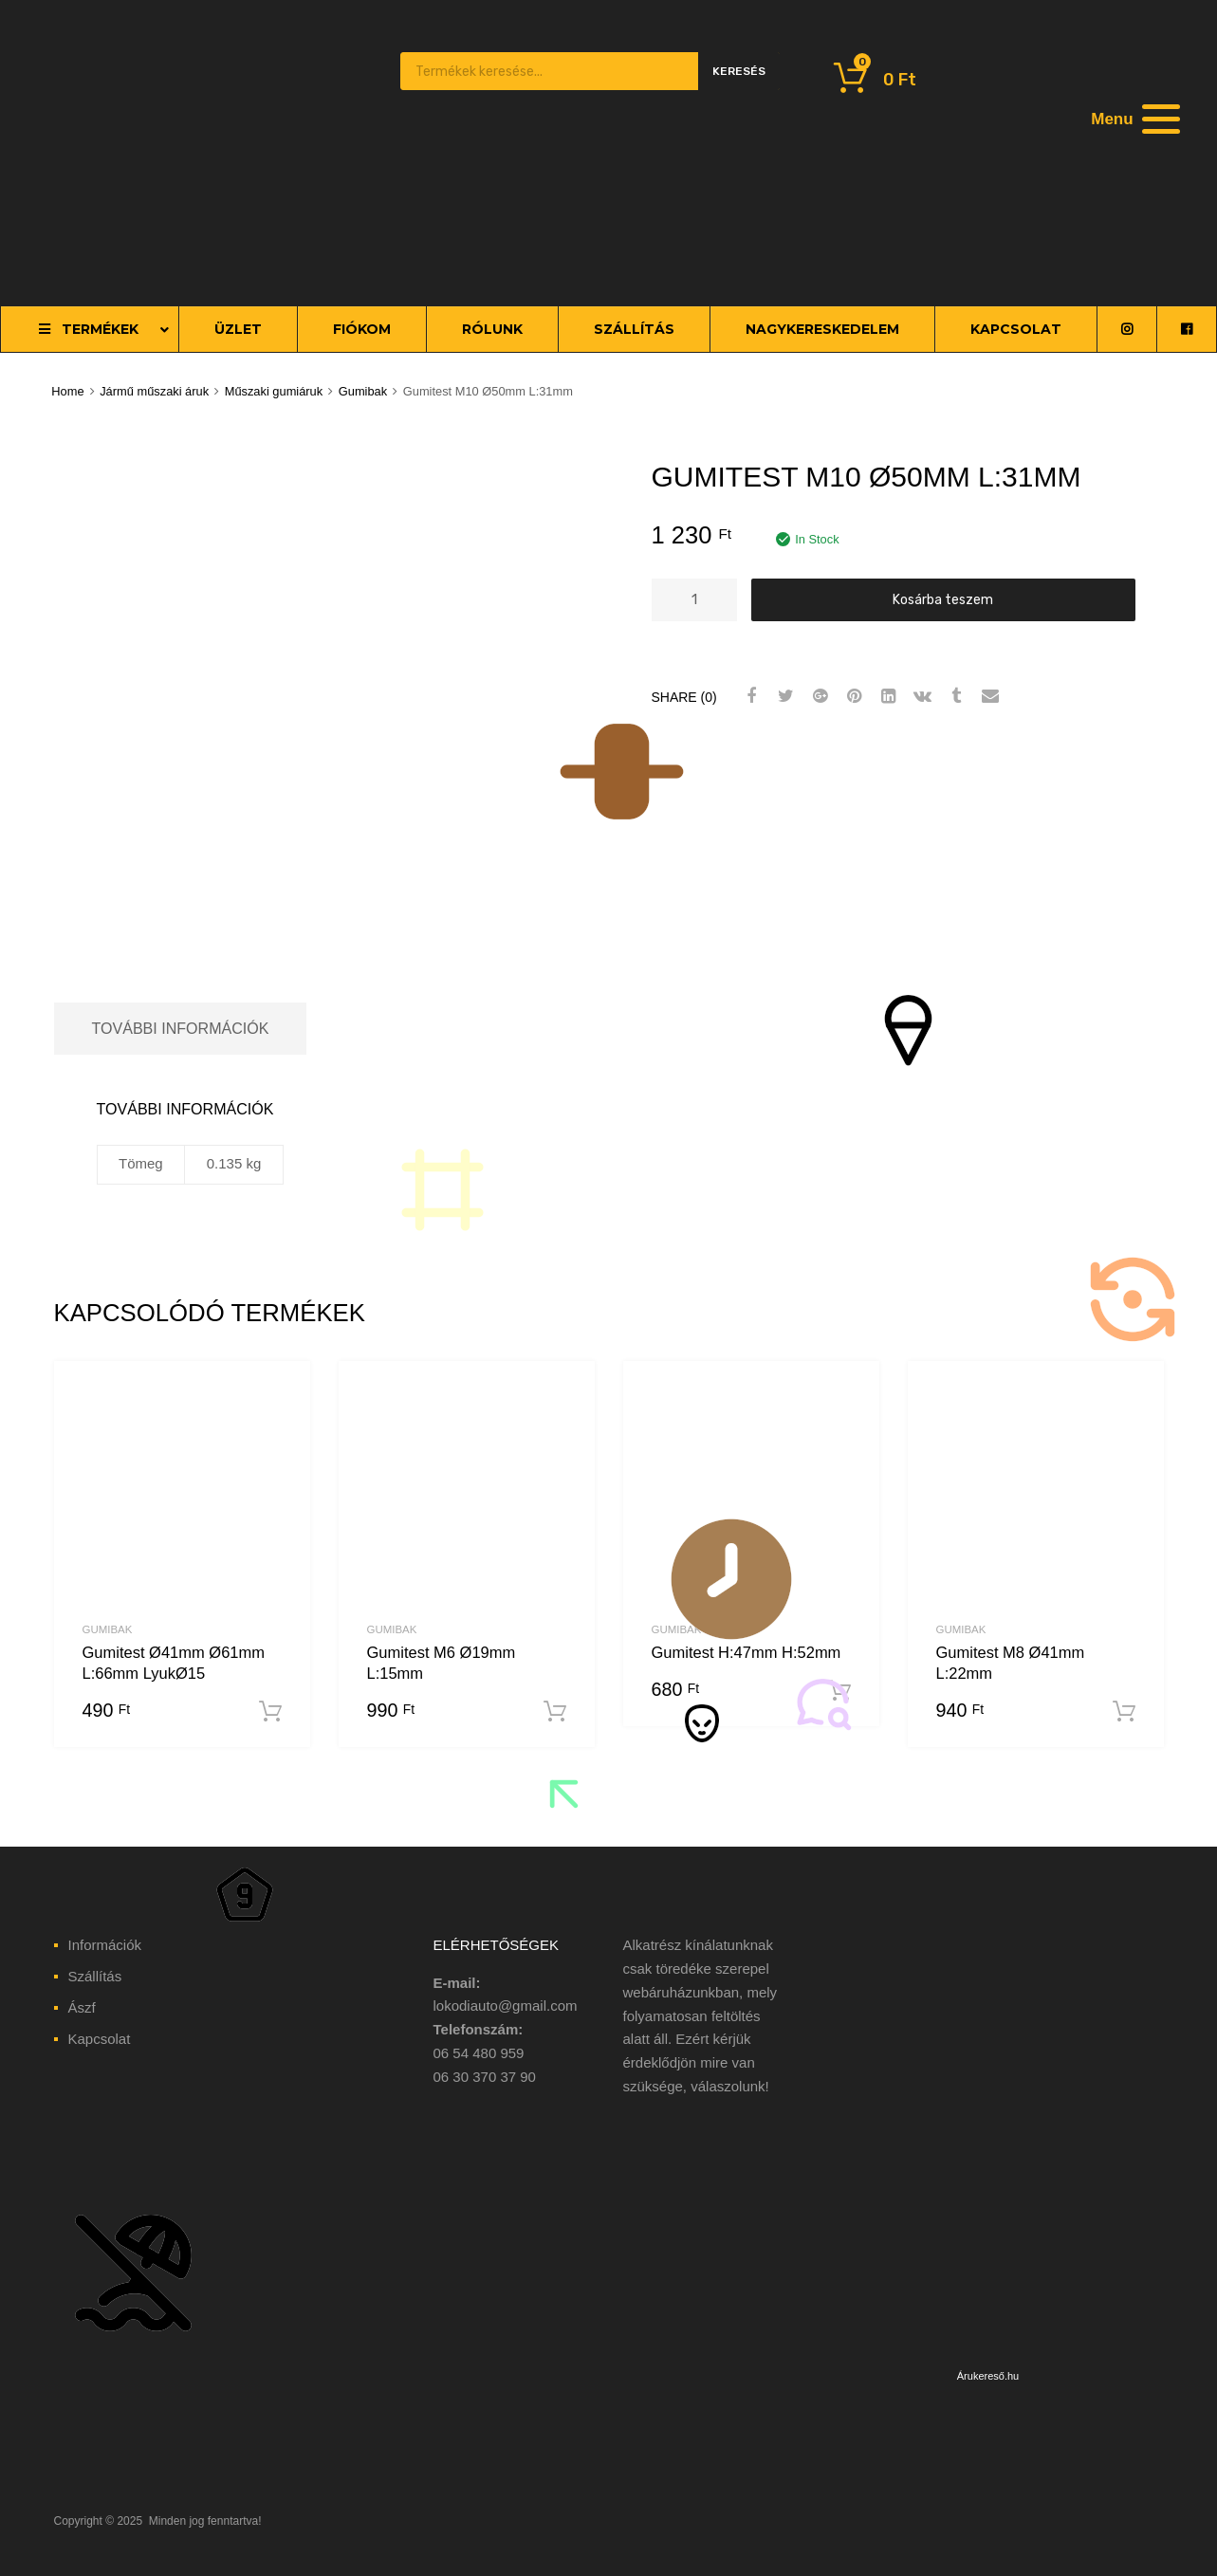 The image size is (1217, 2576). What do you see at coordinates (563, 1794) in the screenshot?
I see `navigate to previous screen or parent folder` at bounding box center [563, 1794].